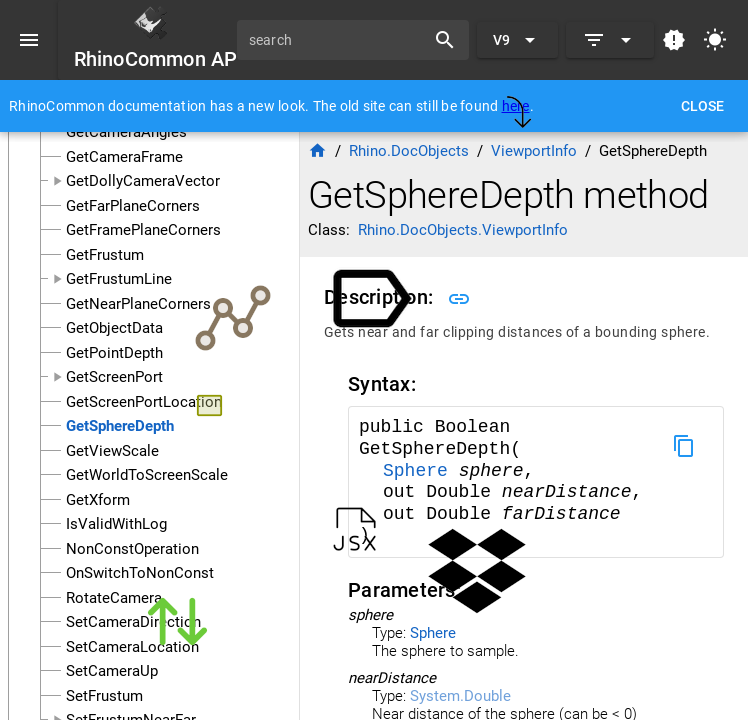 Image resolution: width=748 pixels, height=720 pixels. I want to click on open Dropbox cloud storage, so click(477, 571).